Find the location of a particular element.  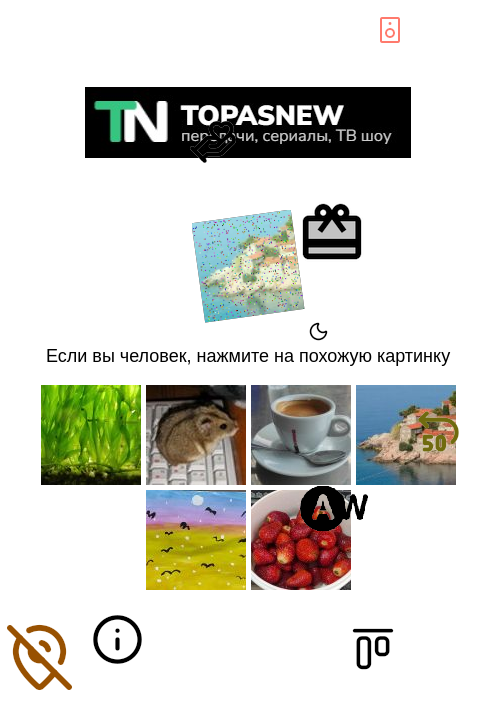

view more information or details is located at coordinates (117, 639).